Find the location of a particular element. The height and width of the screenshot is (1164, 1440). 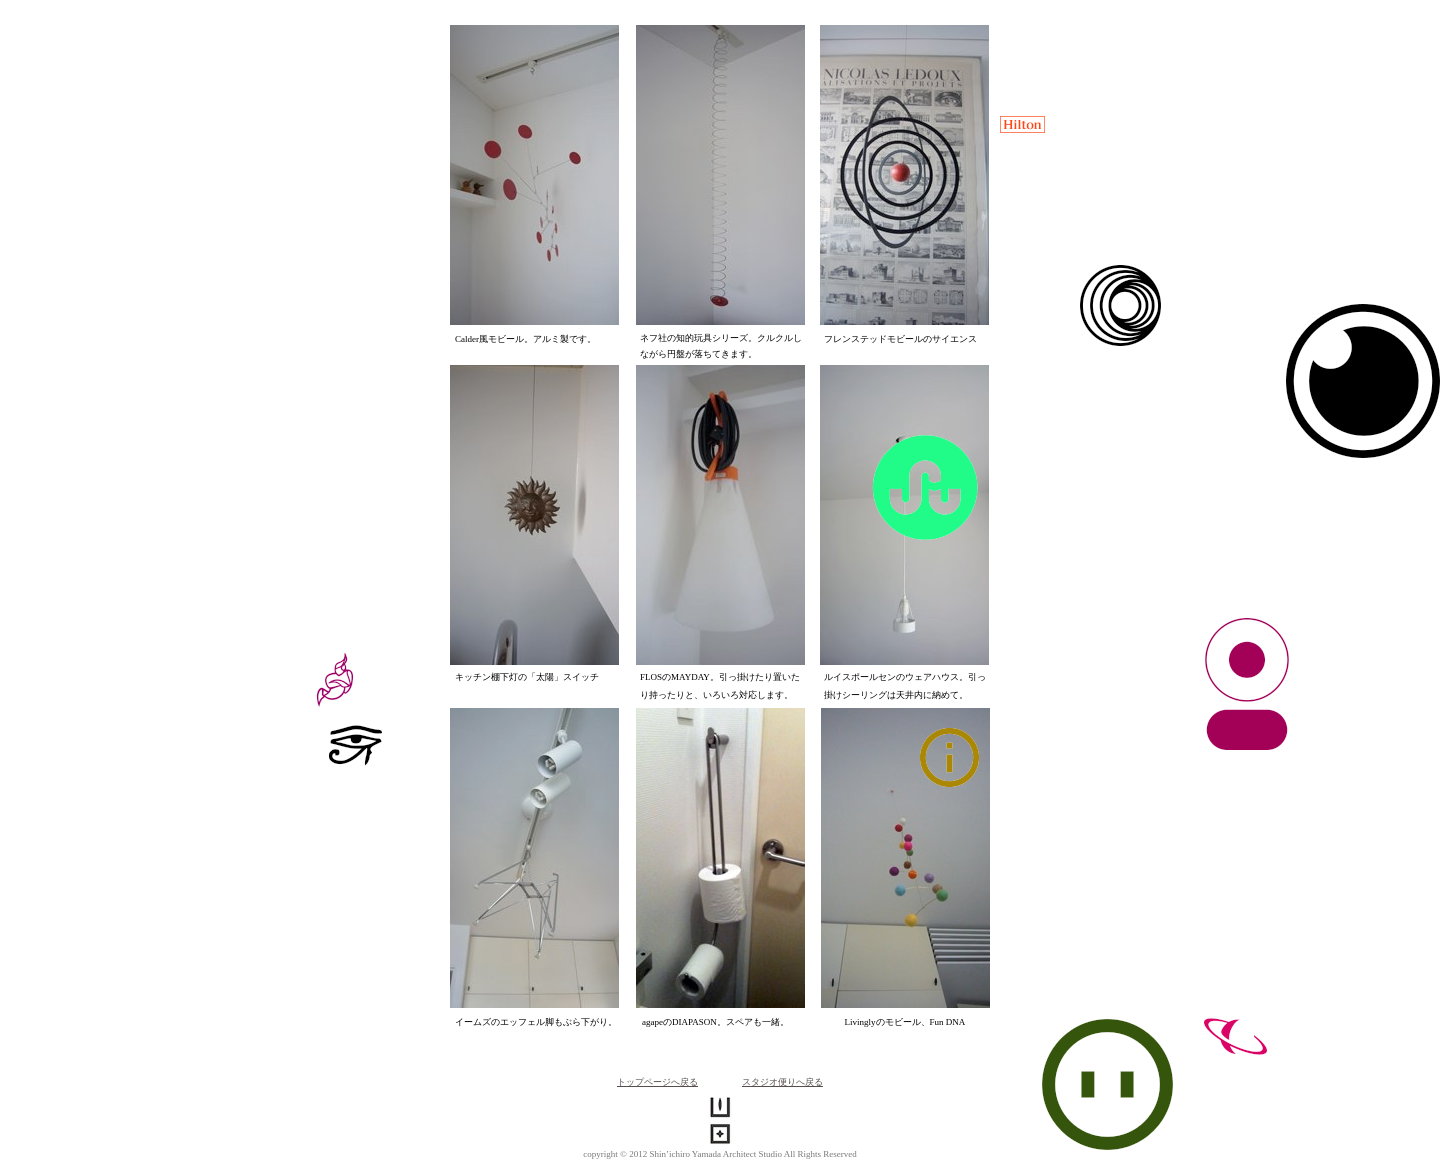

stumbleupon social media logo is located at coordinates (923, 487).